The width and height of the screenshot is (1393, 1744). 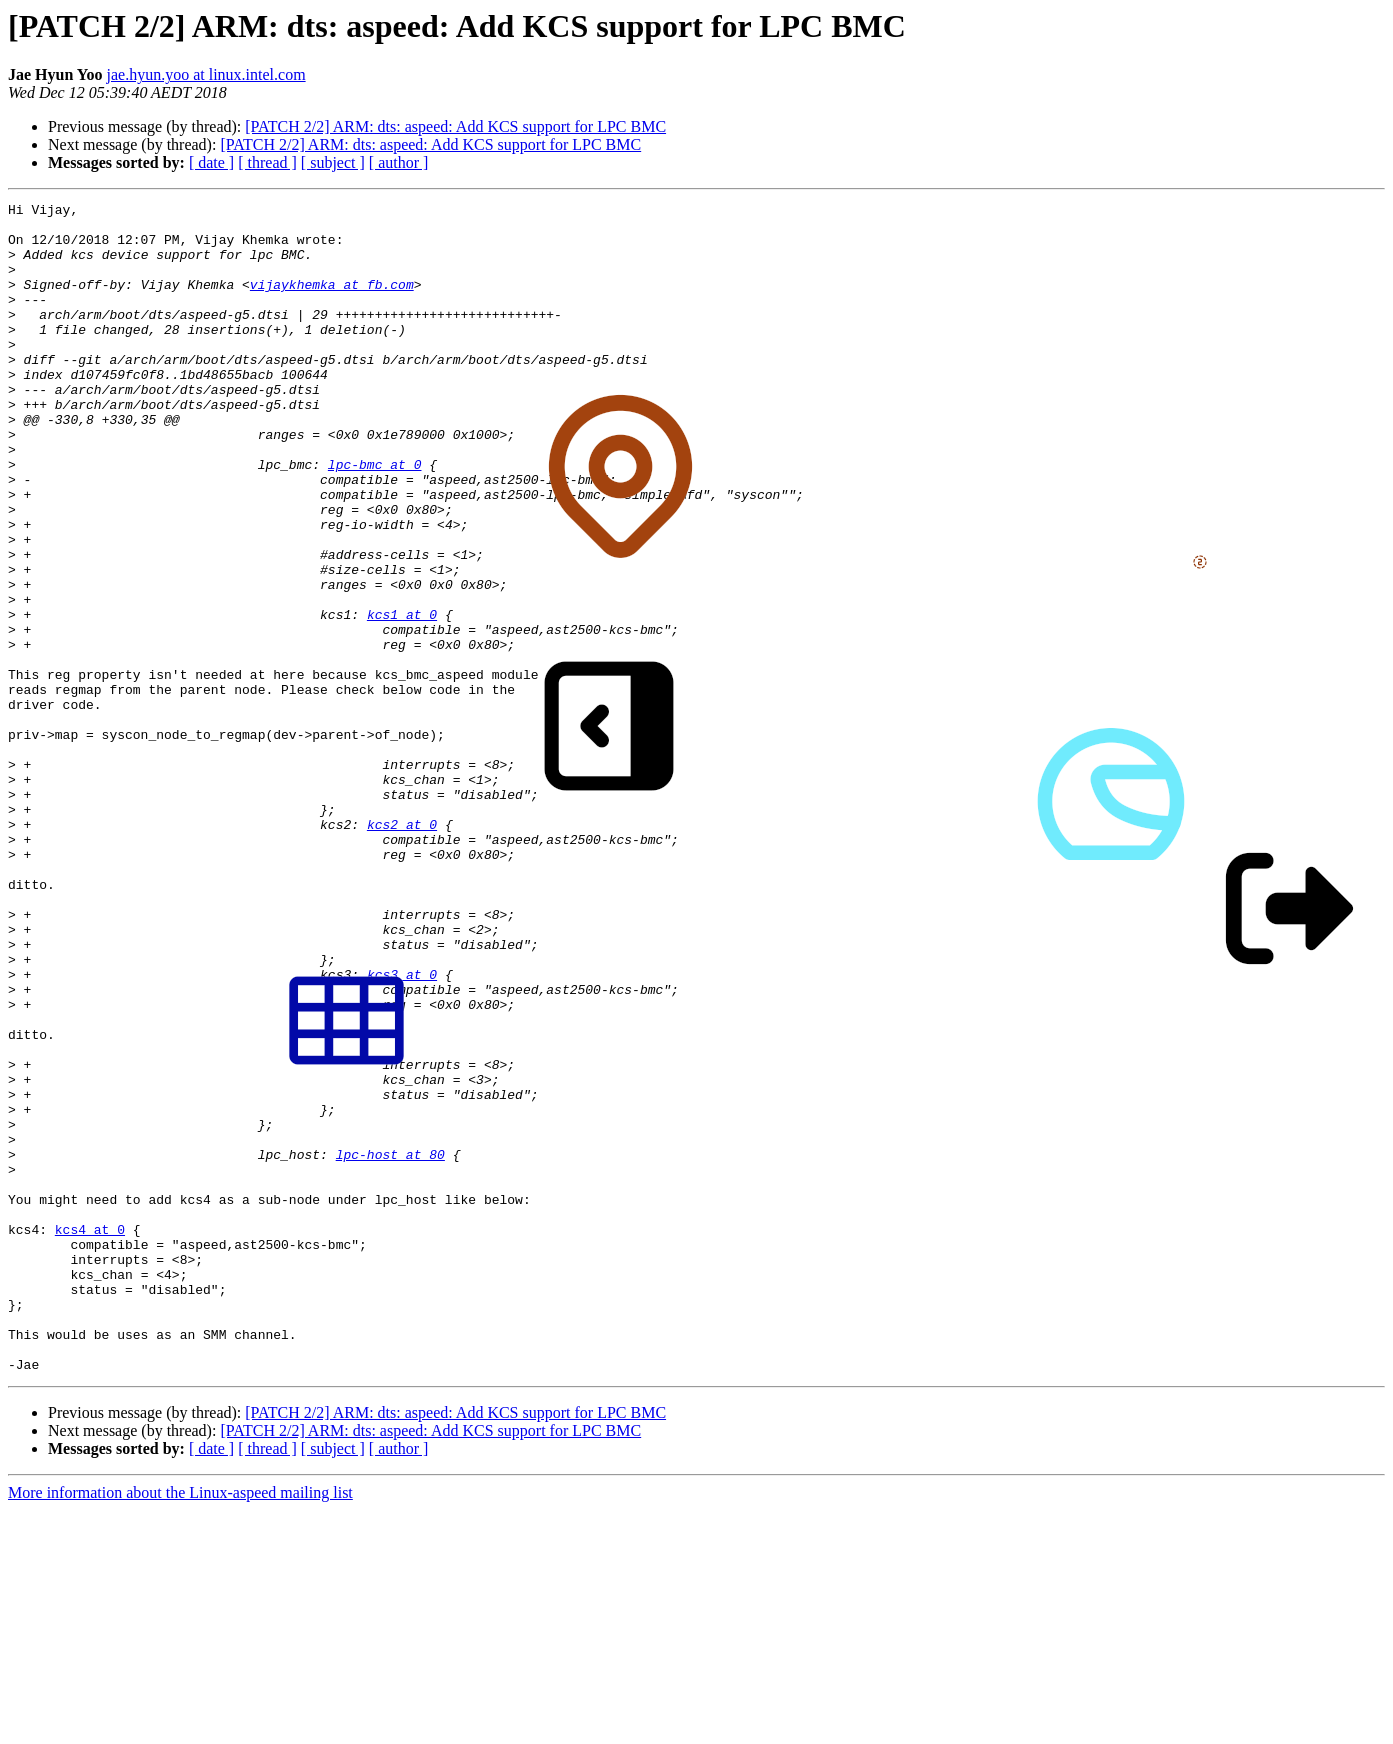 What do you see at coordinates (1289, 908) in the screenshot?
I see `log out of your account` at bounding box center [1289, 908].